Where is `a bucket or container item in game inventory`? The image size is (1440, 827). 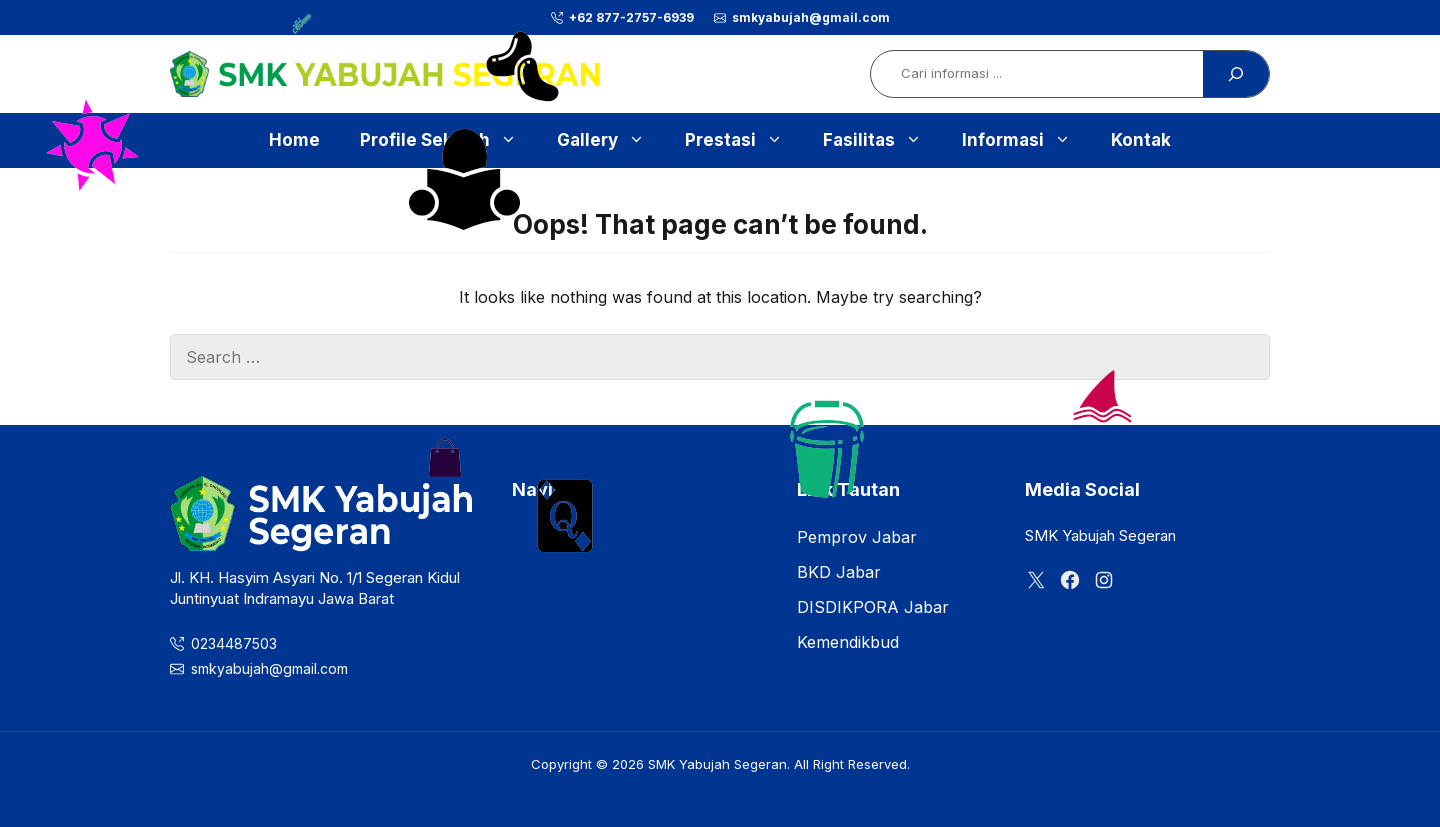
a bucket or container item in game inventory is located at coordinates (827, 446).